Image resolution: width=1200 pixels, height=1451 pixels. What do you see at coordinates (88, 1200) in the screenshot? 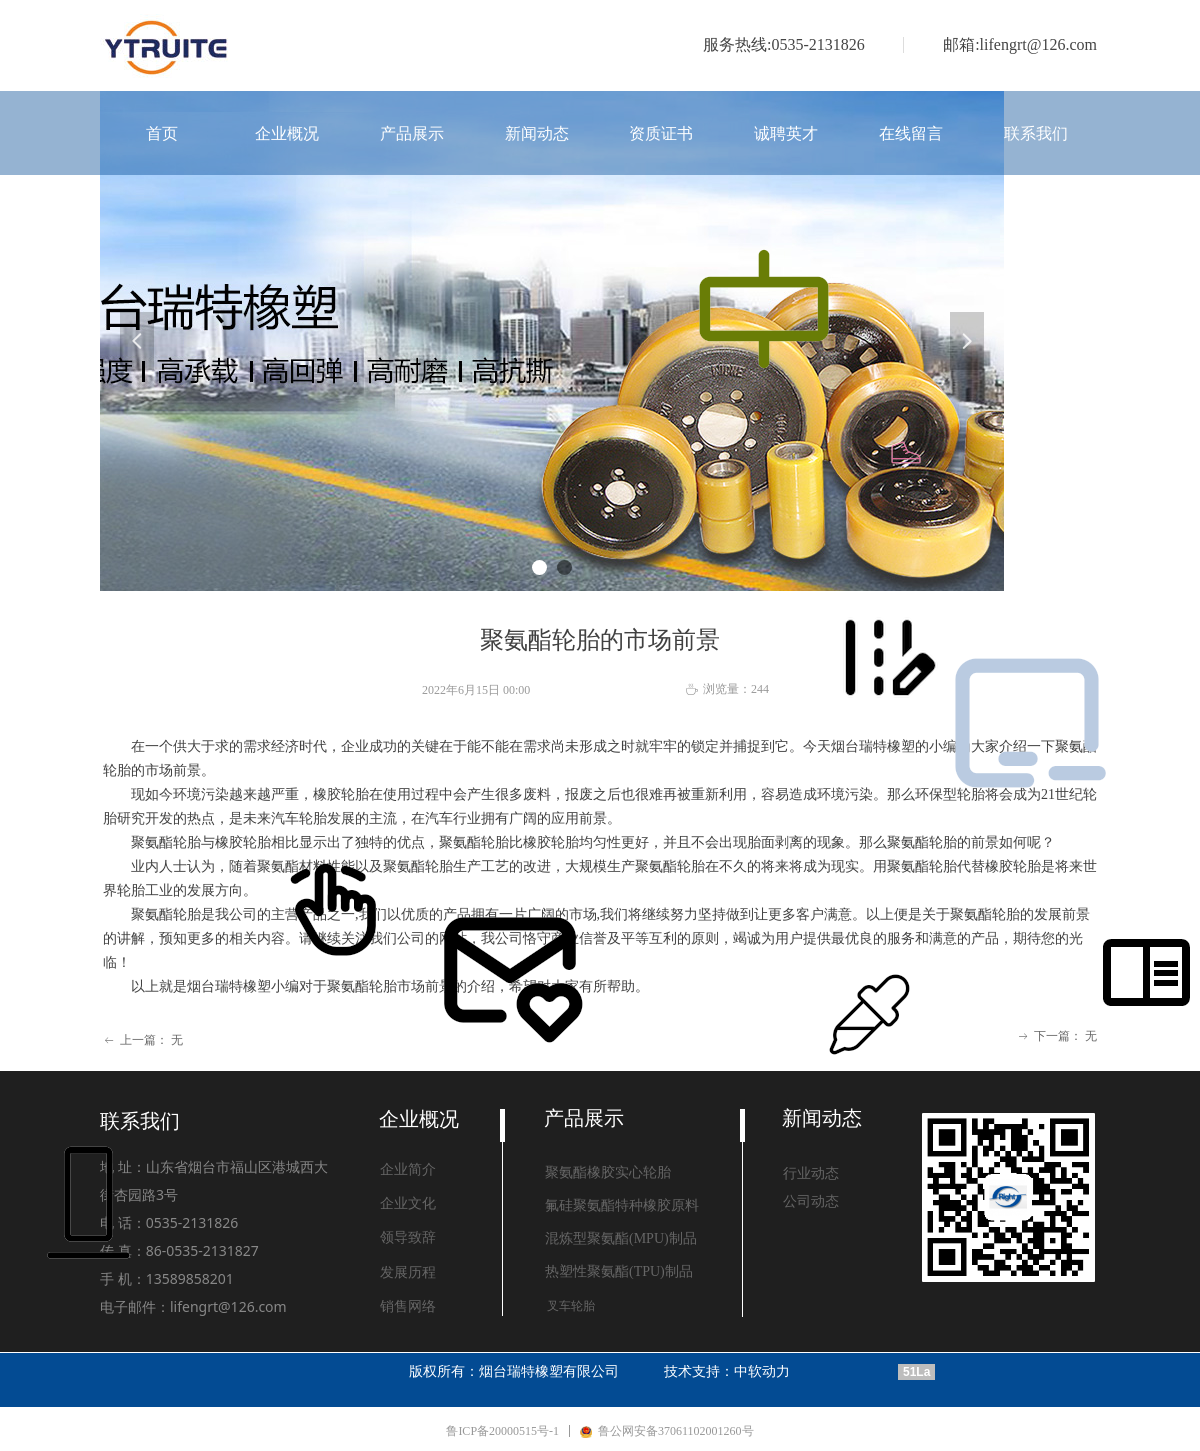
I see `align element to bottom edge` at bounding box center [88, 1200].